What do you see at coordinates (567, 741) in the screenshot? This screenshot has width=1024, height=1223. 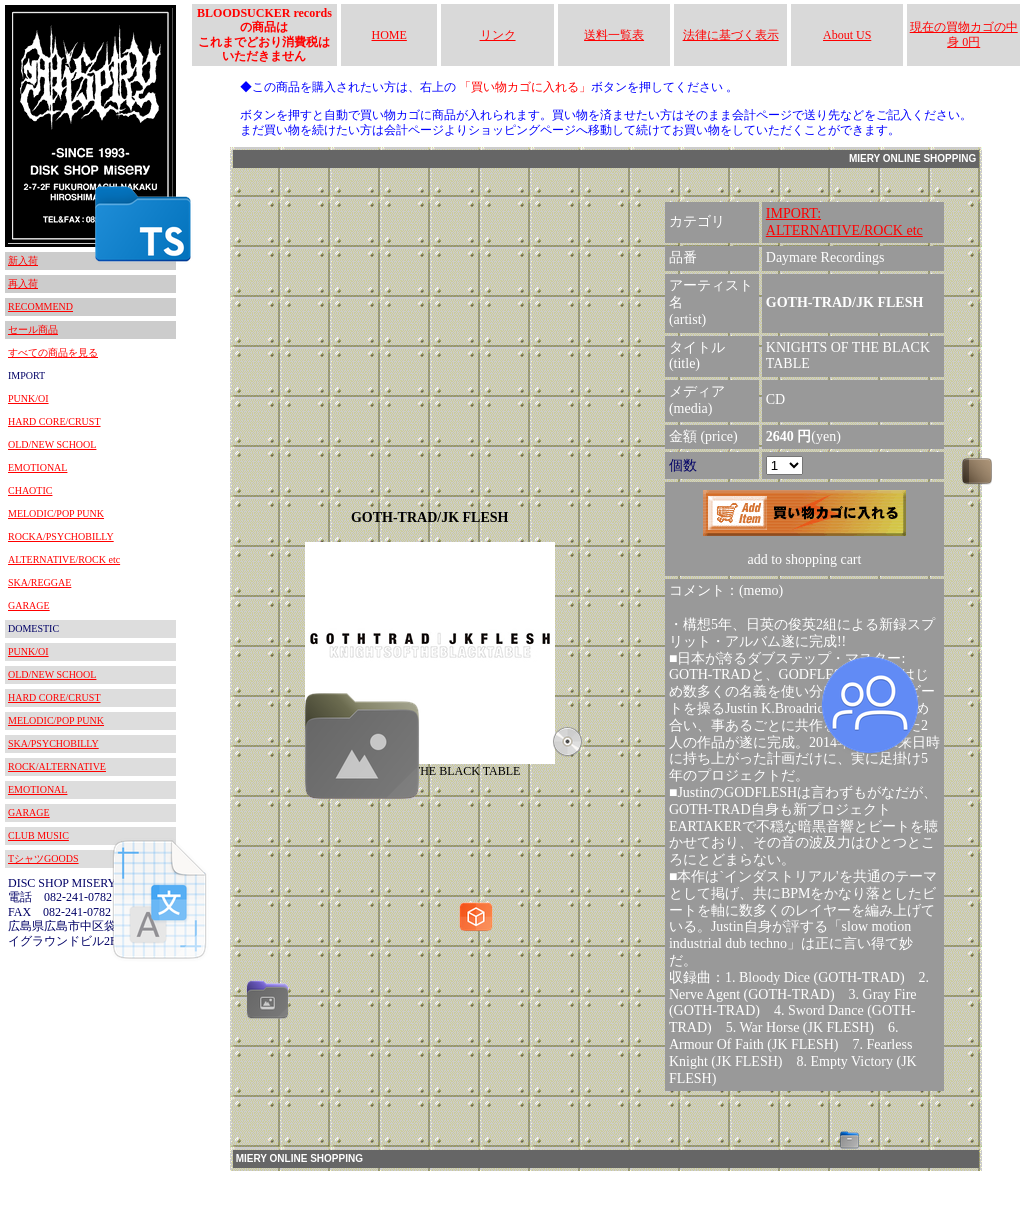 I see `access CD/DVD drive contents` at bounding box center [567, 741].